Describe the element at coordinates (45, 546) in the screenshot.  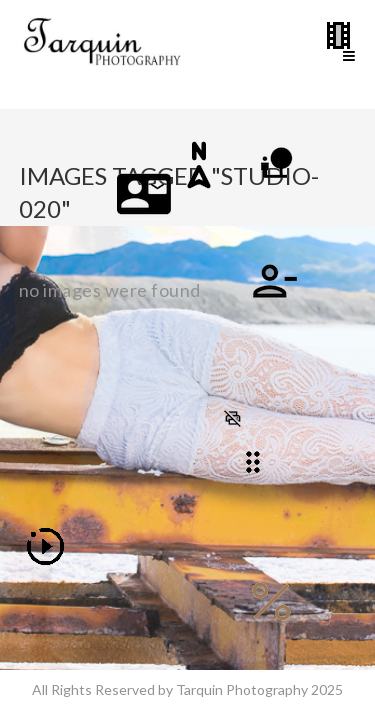
I see `motion photos feature is enabled` at that location.